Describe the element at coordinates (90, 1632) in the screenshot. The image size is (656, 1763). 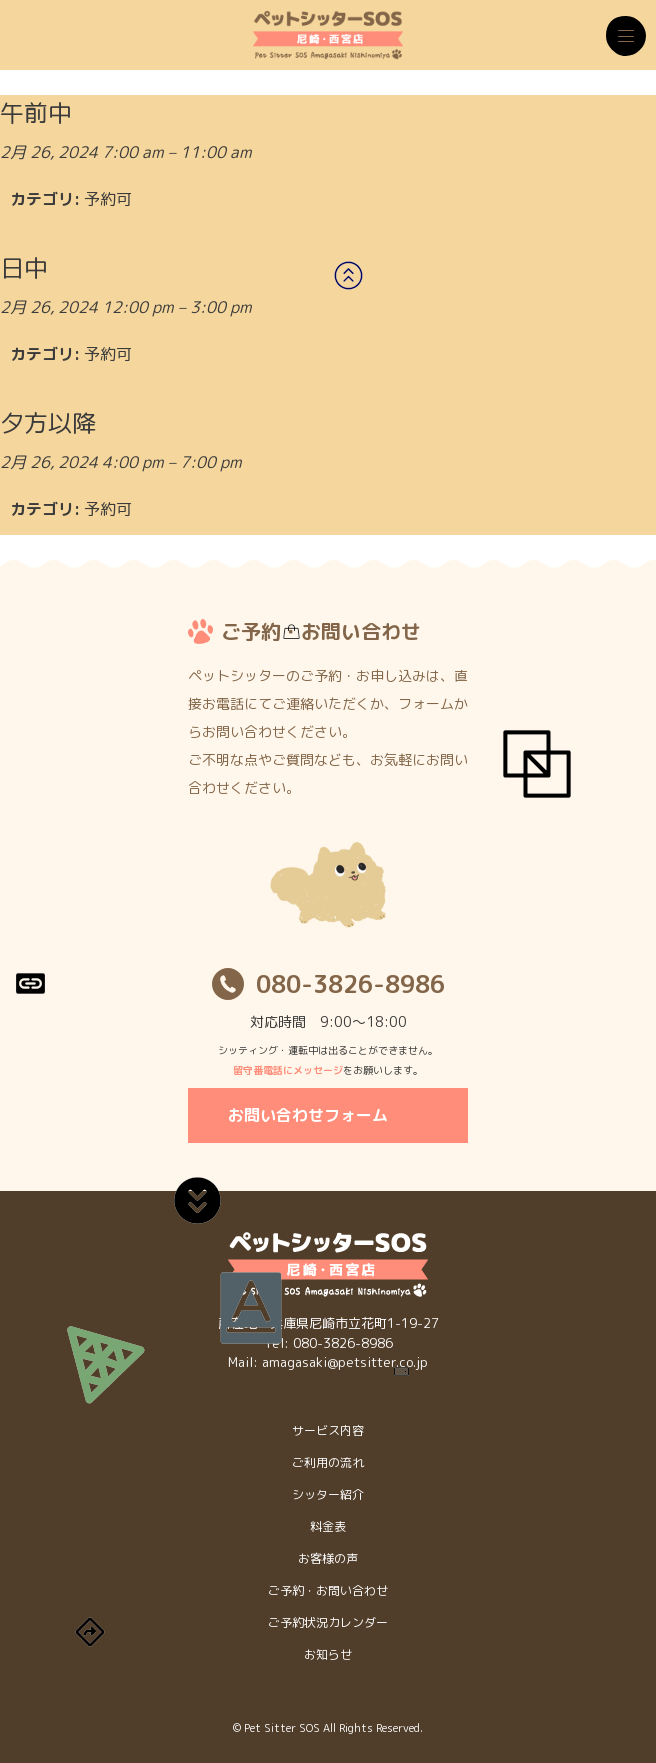
I see `indicates navigation or directional guidance` at that location.